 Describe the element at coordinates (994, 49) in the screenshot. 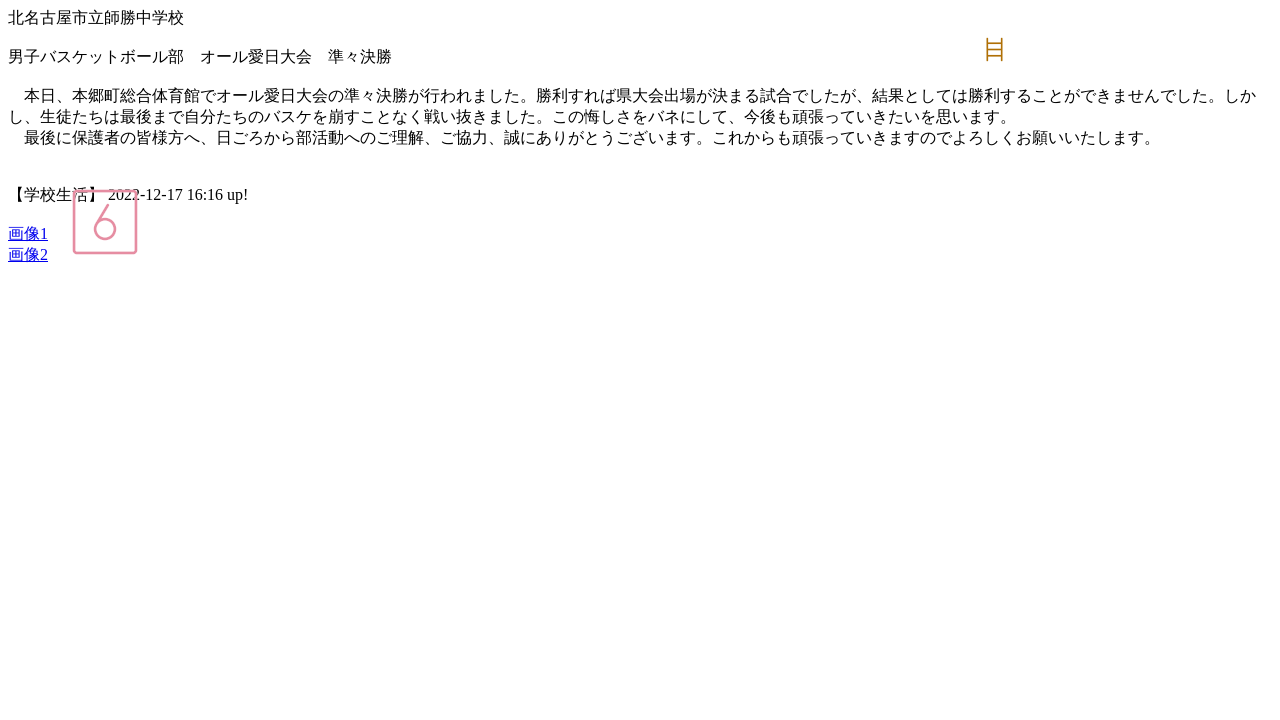

I see `access step-by-step instructions or tutorials` at that location.